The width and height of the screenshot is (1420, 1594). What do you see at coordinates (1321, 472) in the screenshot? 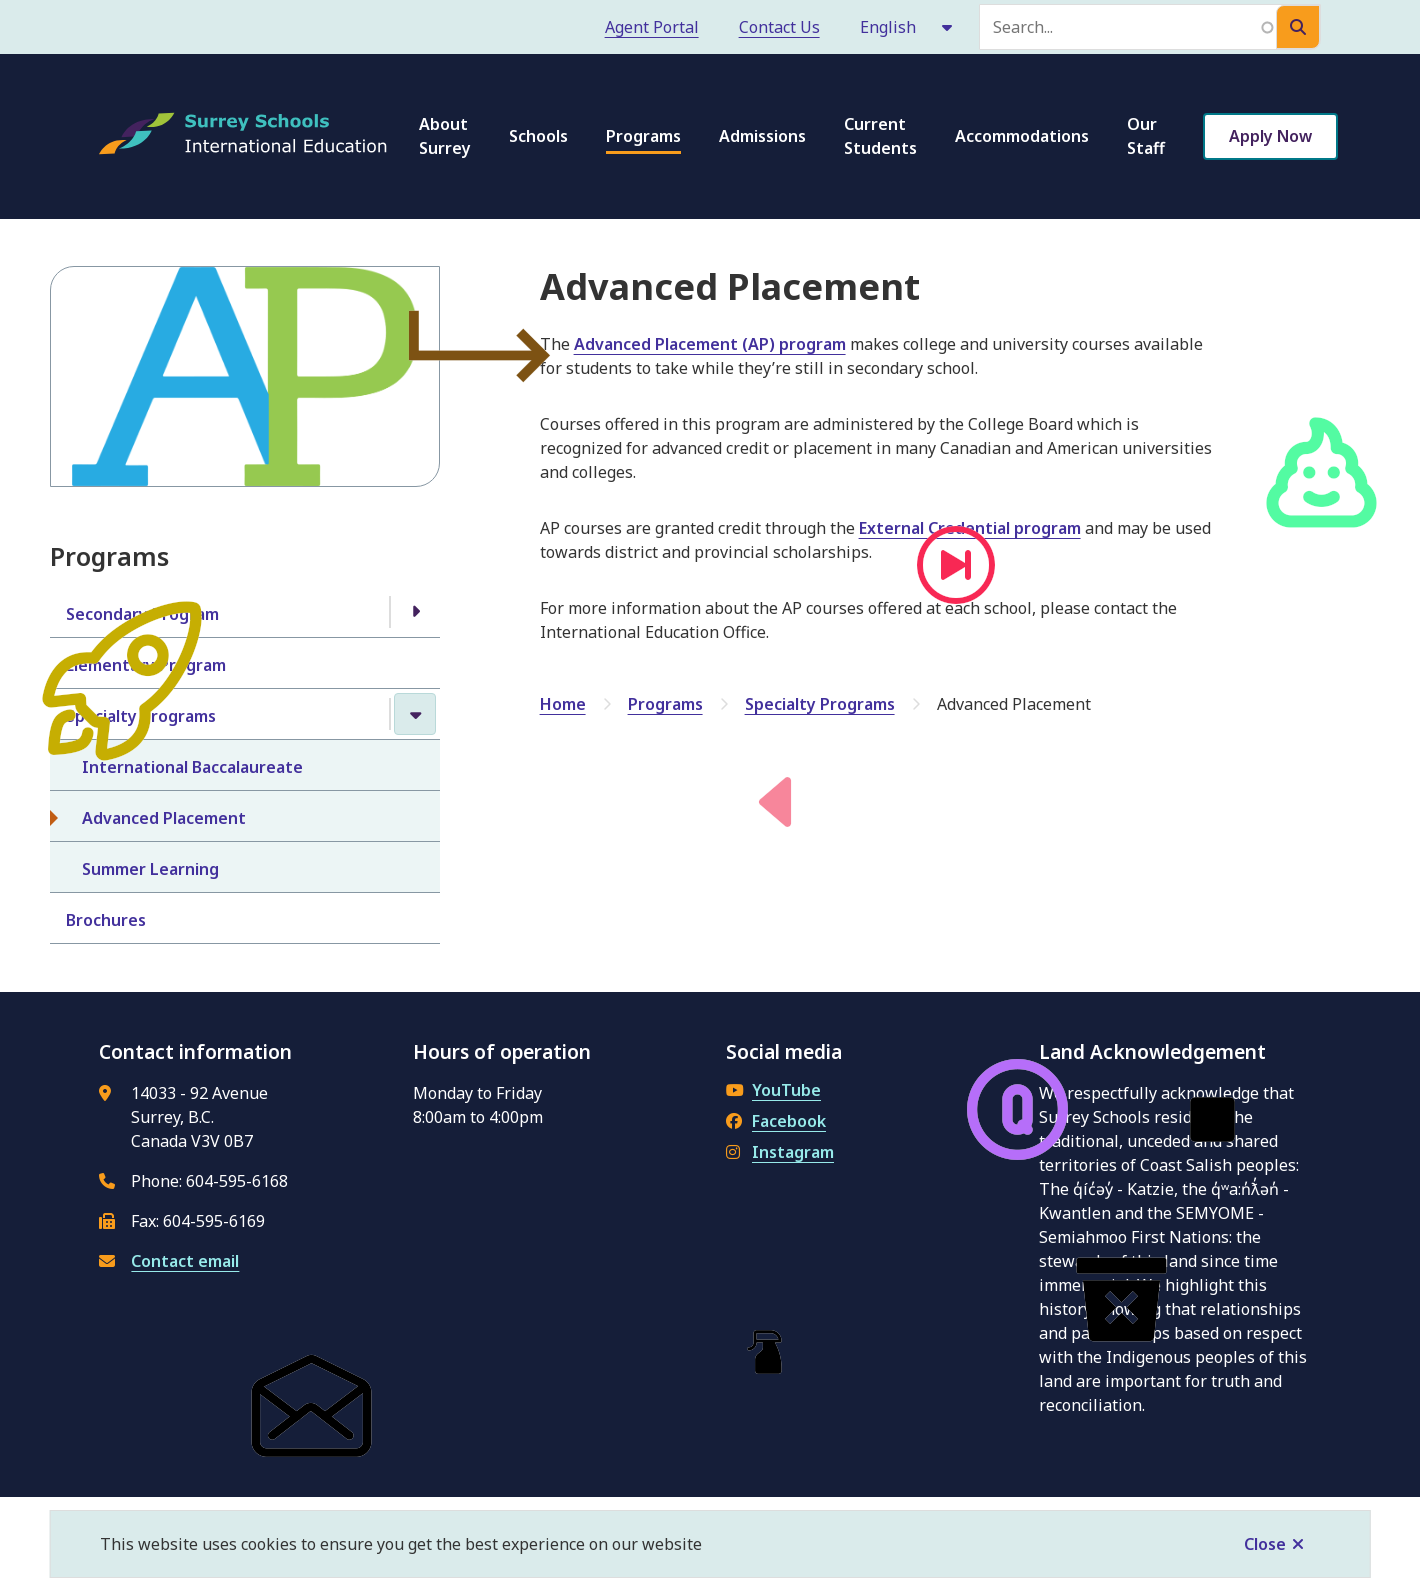
I see `add a poop emoji reaction` at bounding box center [1321, 472].